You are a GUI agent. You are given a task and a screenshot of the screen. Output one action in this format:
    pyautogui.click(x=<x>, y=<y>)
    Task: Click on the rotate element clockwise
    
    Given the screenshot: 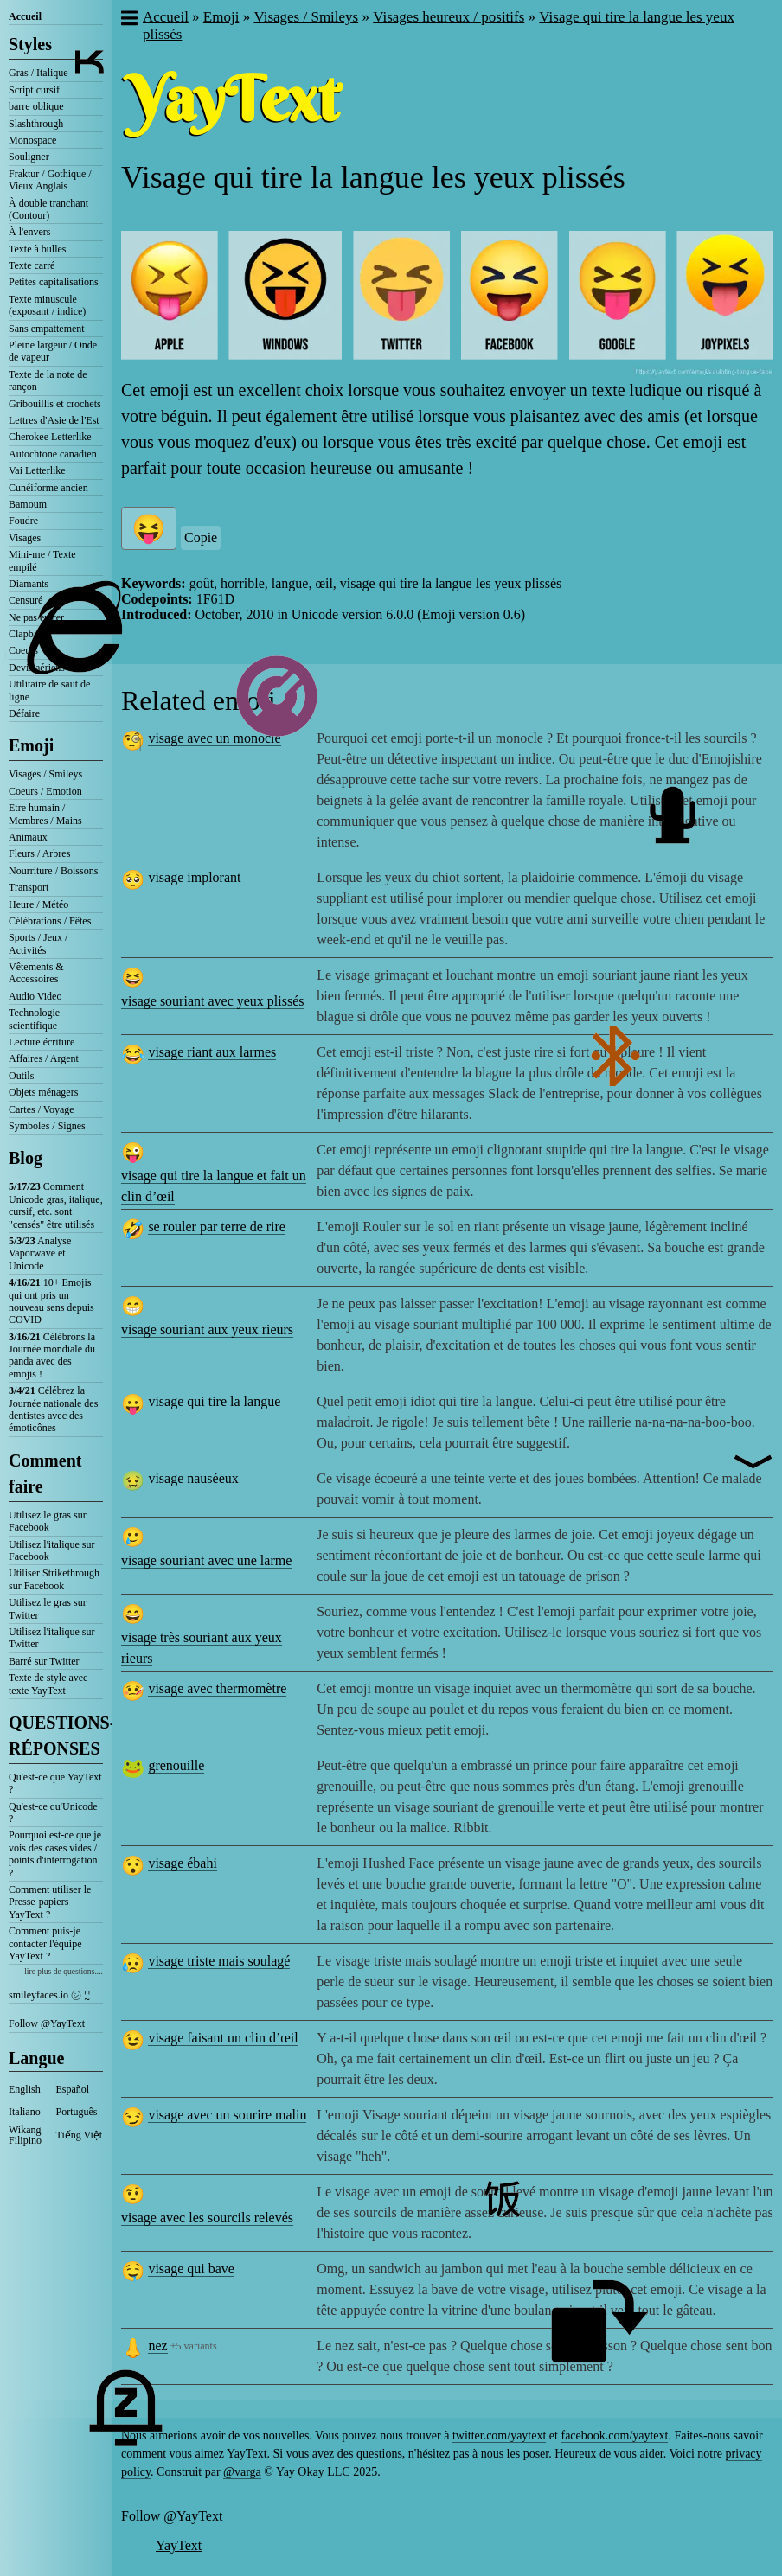 What is the action you would take?
    pyautogui.click(x=597, y=2321)
    